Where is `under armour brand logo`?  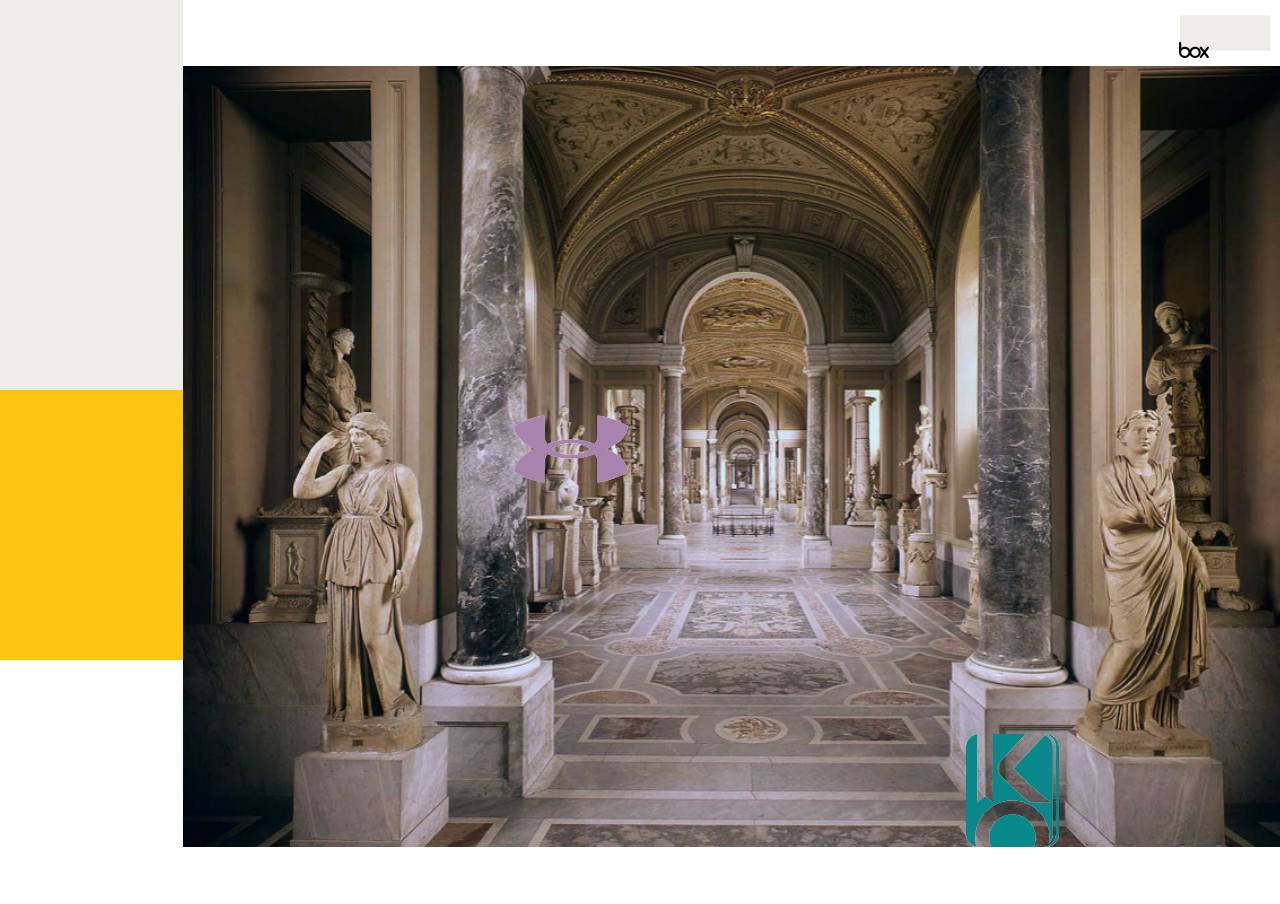 under armour brand logo is located at coordinates (571, 449).